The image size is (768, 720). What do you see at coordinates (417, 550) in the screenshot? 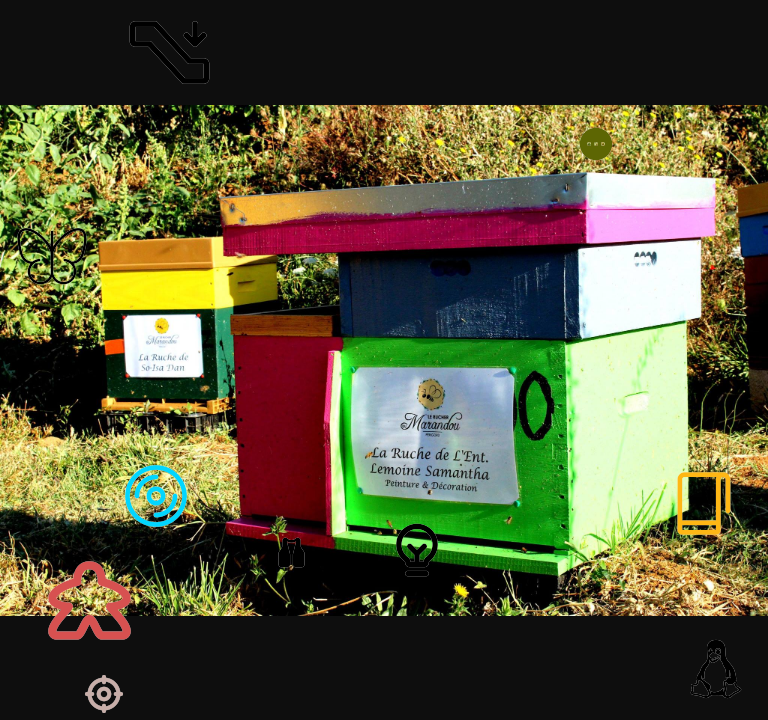
I see `access tips or helpful suggestions` at bounding box center [417, 550].